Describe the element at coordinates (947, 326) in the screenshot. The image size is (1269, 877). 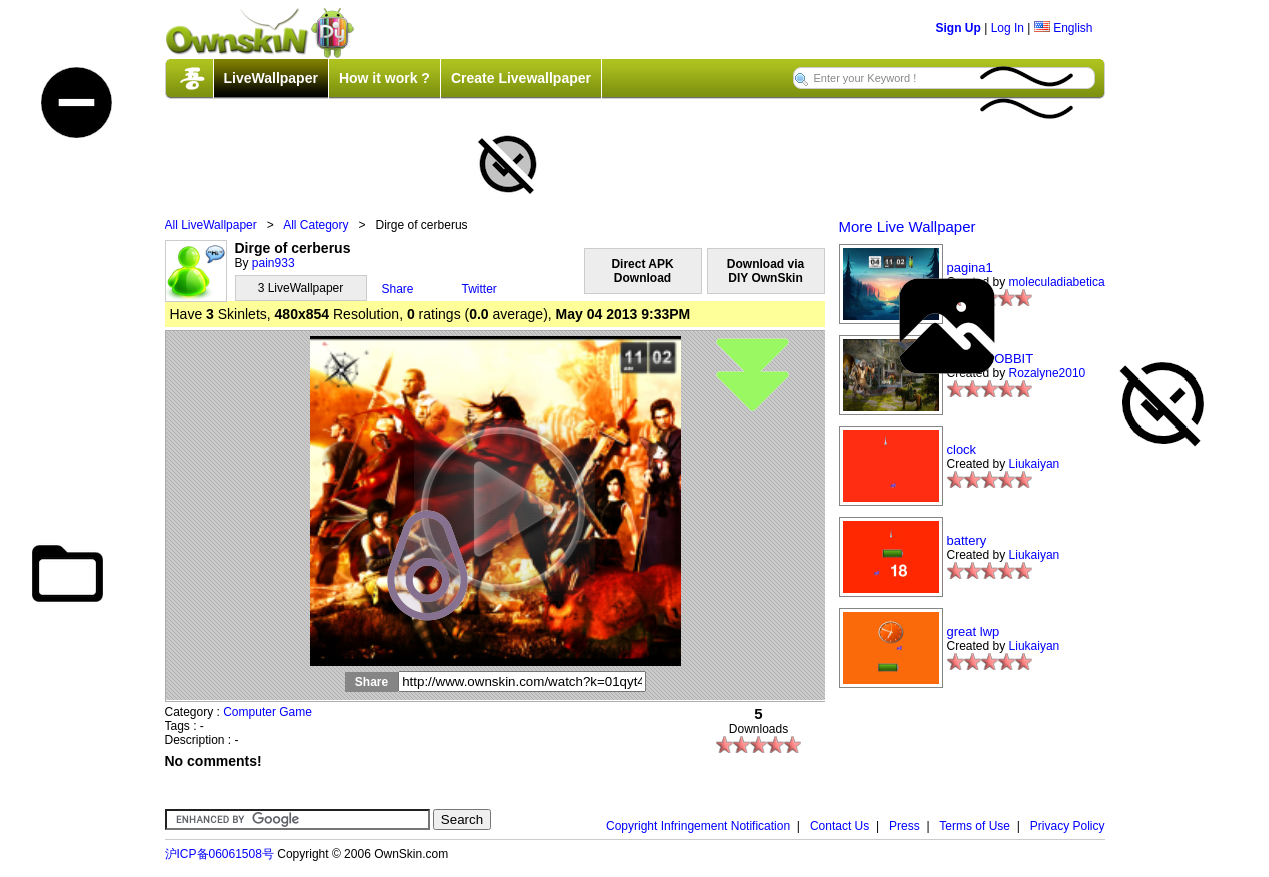
I see `view photos or images` at that location.